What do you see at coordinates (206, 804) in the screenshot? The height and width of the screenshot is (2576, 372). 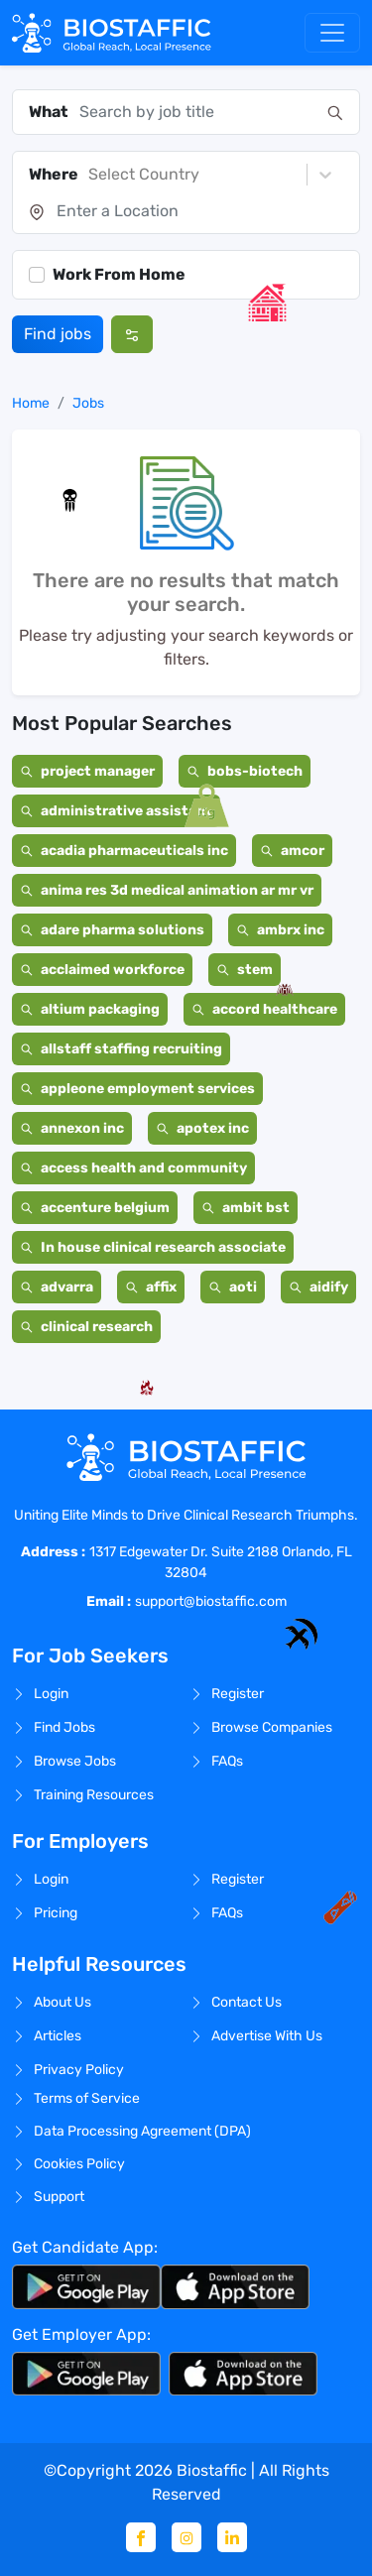 I see `adjust item weight or mass settings` at bounding box center [206, 804].